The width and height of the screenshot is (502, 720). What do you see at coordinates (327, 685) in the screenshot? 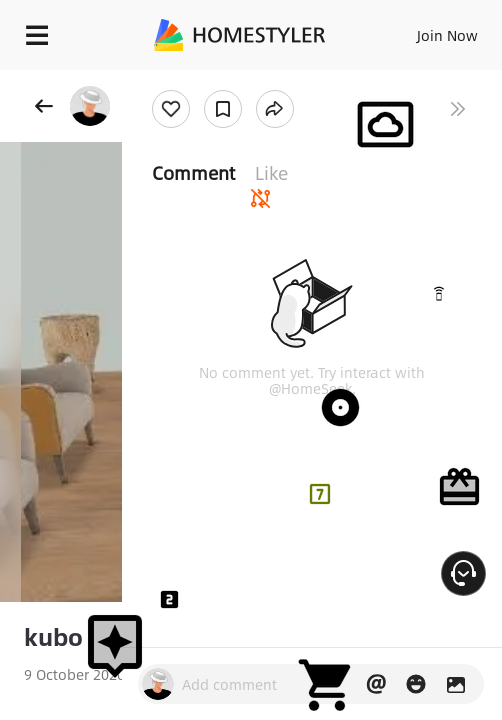
I see `view nearby grocery stores` at bounding box center [327, 685].